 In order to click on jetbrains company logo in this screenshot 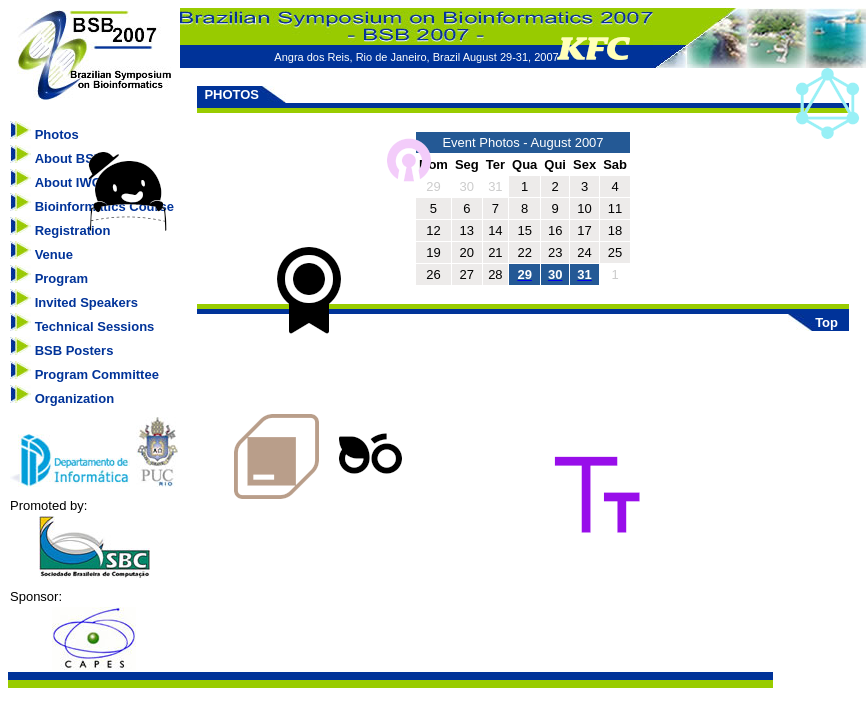, I will do `click(276, 456)`.